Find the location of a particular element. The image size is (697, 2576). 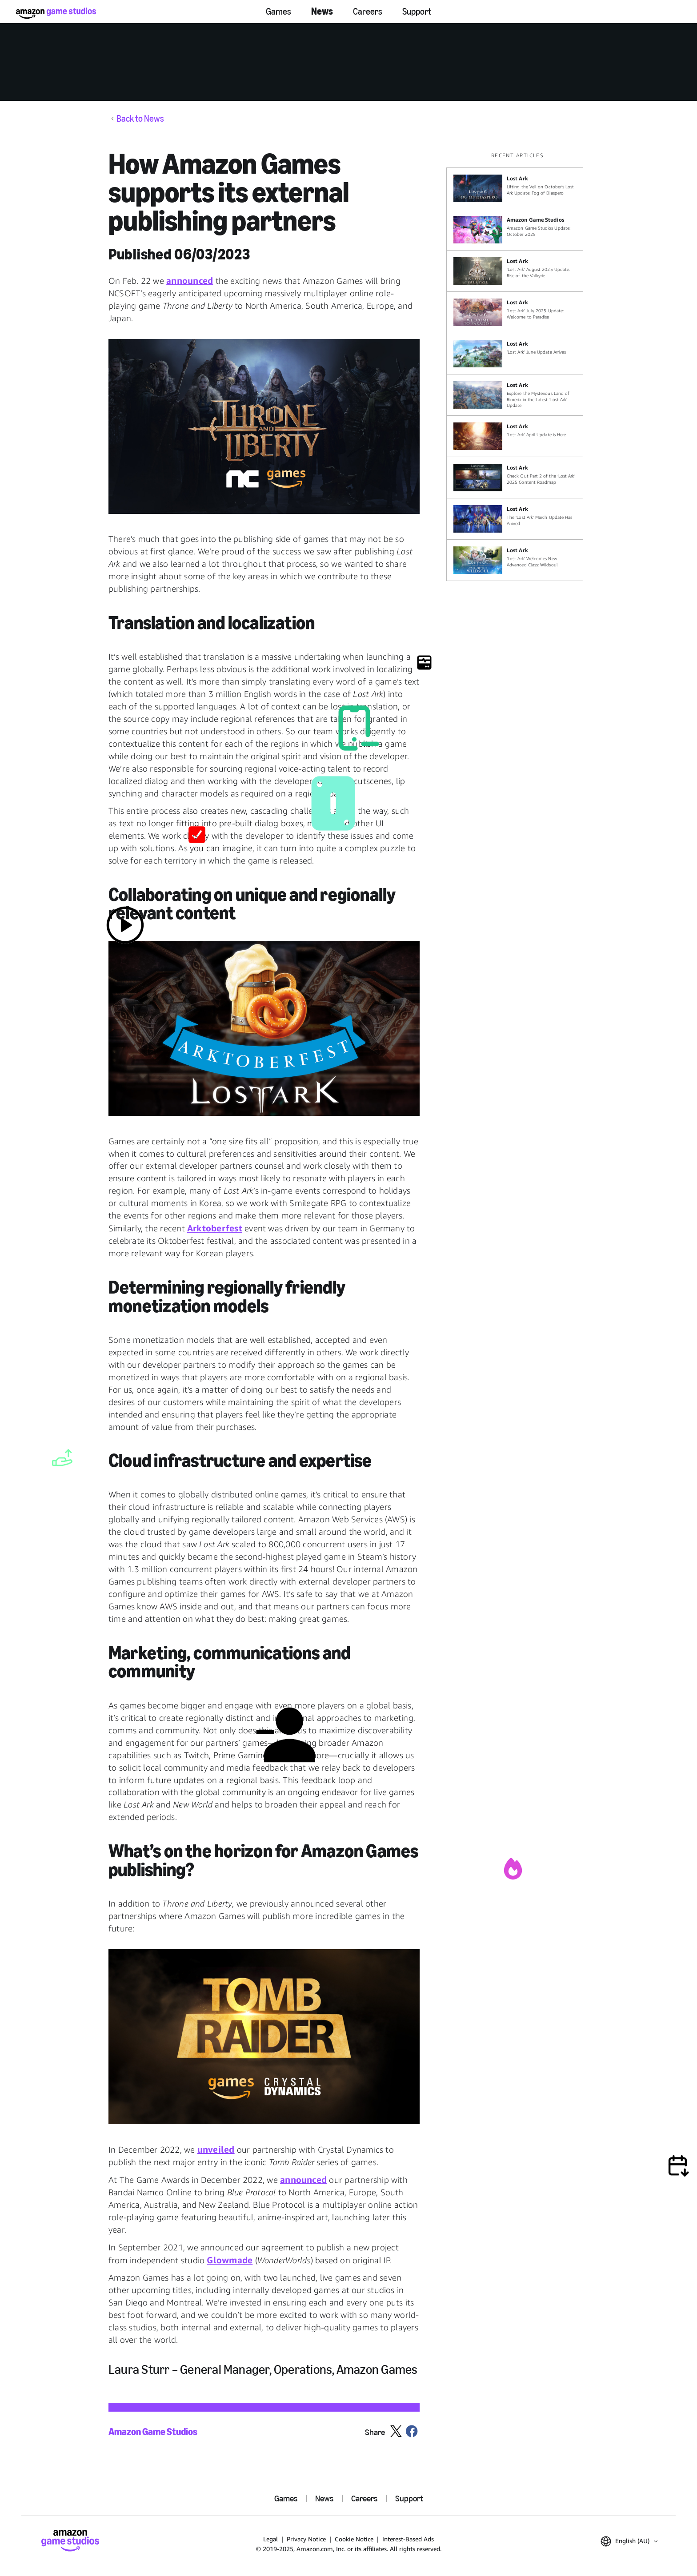

indicates trending or popular content is located at coordinates (513, 1869).